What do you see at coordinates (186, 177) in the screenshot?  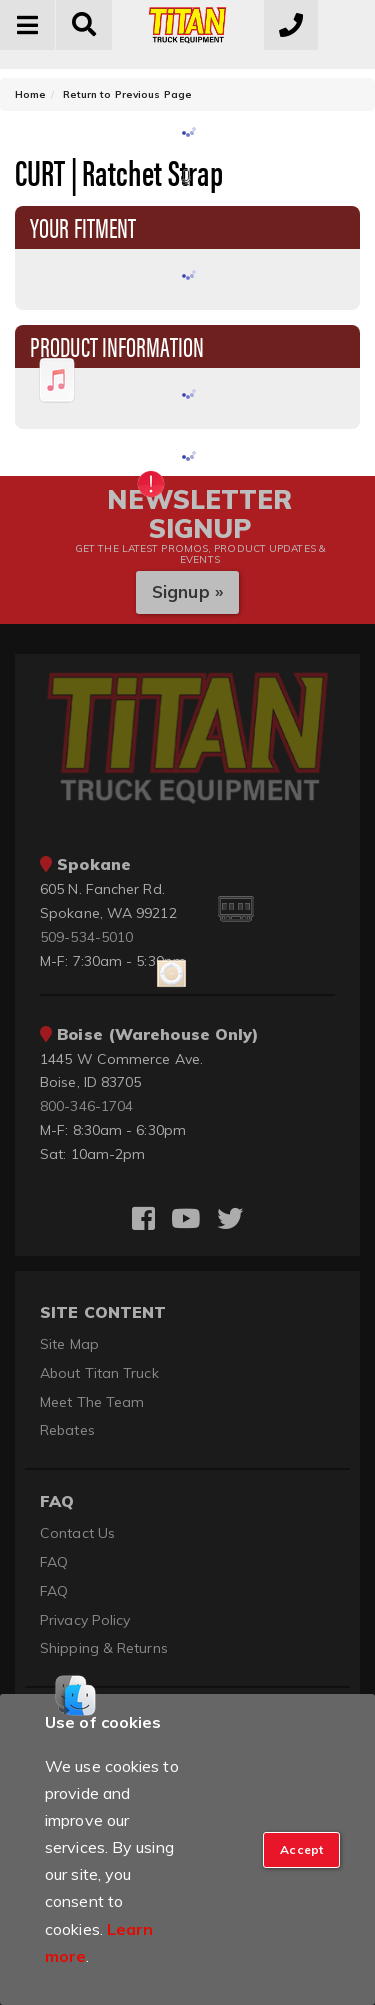 I see `access microphone or audio input settings` at bounding box center [186, 177].